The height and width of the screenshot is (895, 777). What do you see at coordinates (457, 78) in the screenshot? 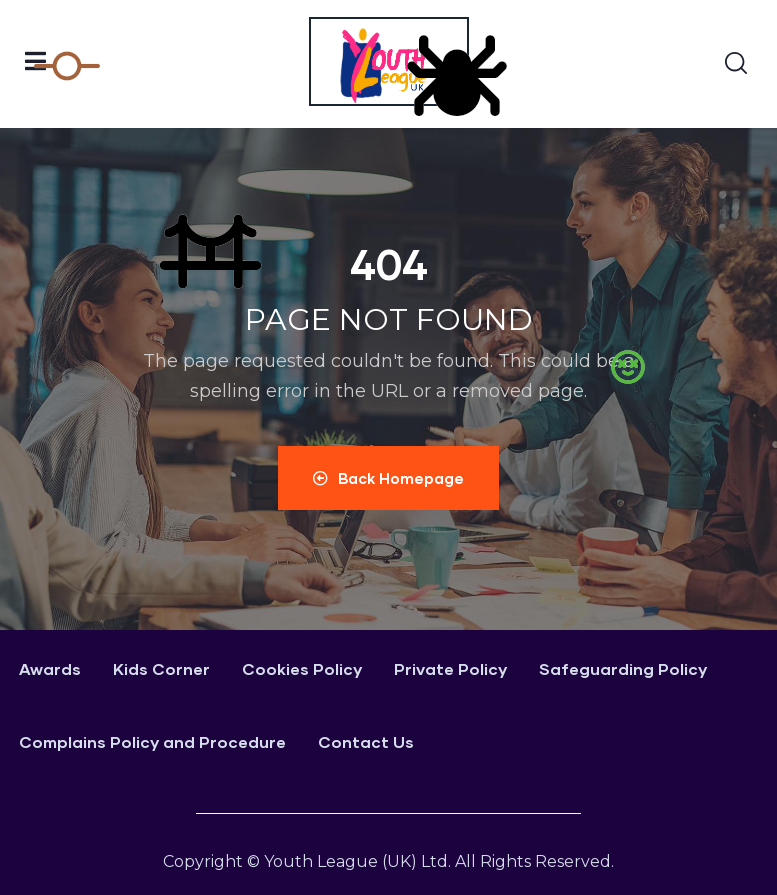
I see `indicates a bug or error in the system` at bounding box center [457, 78].